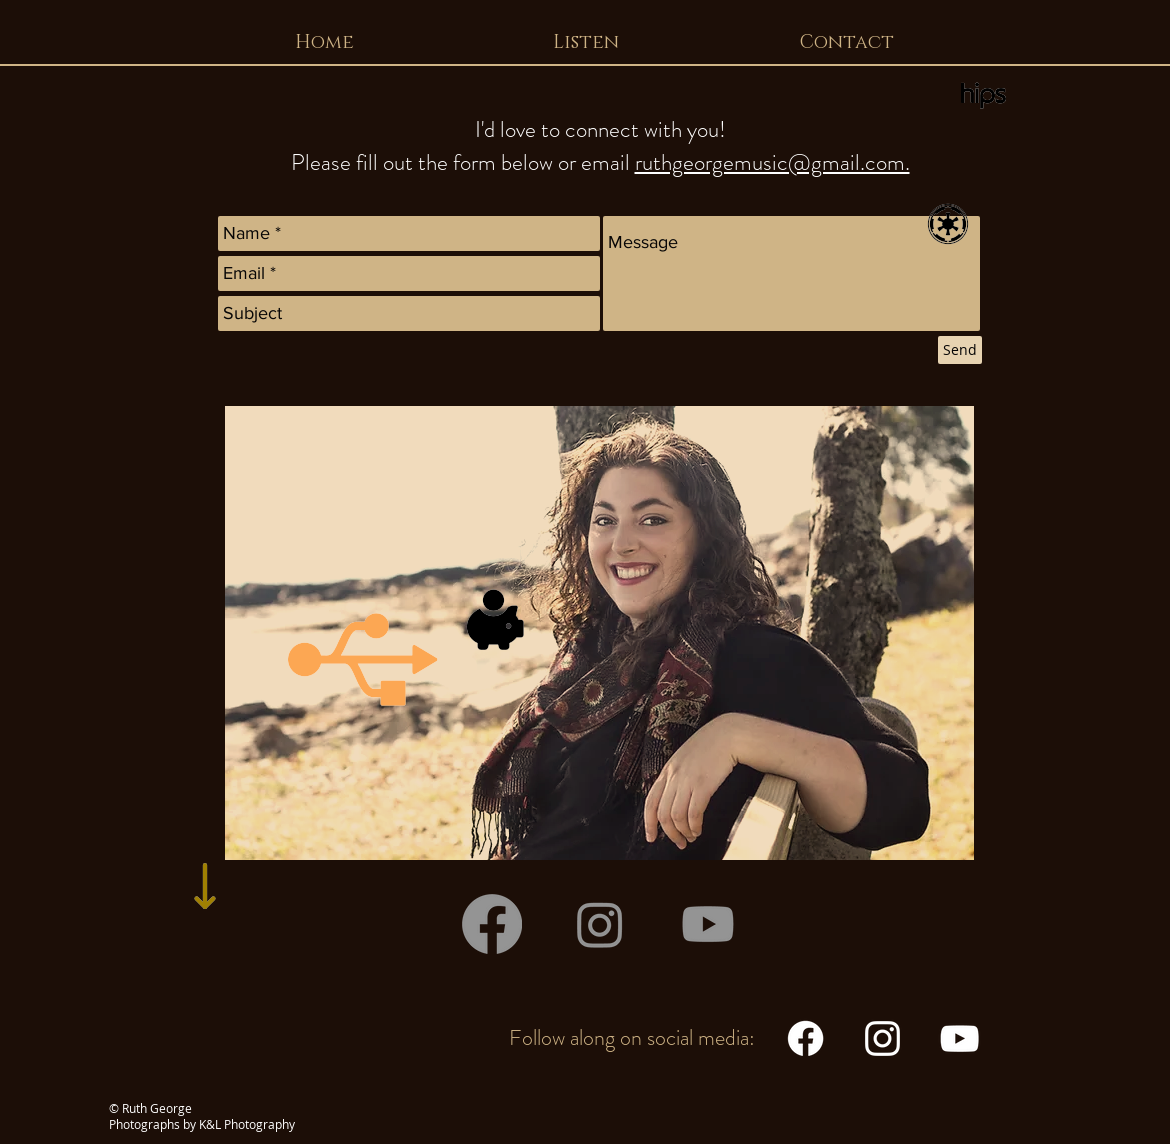 Image resolution: width=1170 pixels, height=1144 pixels. I want to click on move item down in a list, so click(205, 886).